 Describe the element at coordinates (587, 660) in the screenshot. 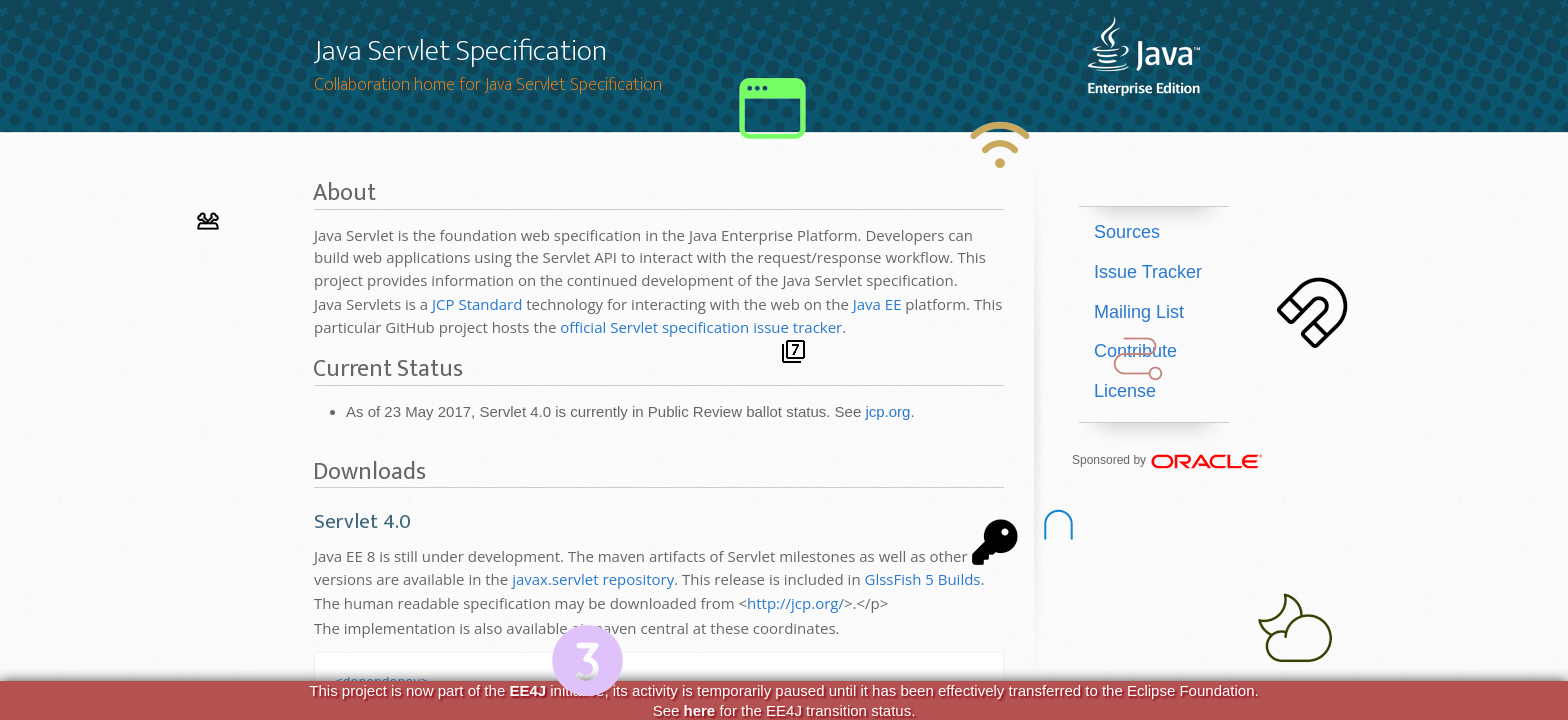

I see `indicates step three in a multi-step process` at that location.